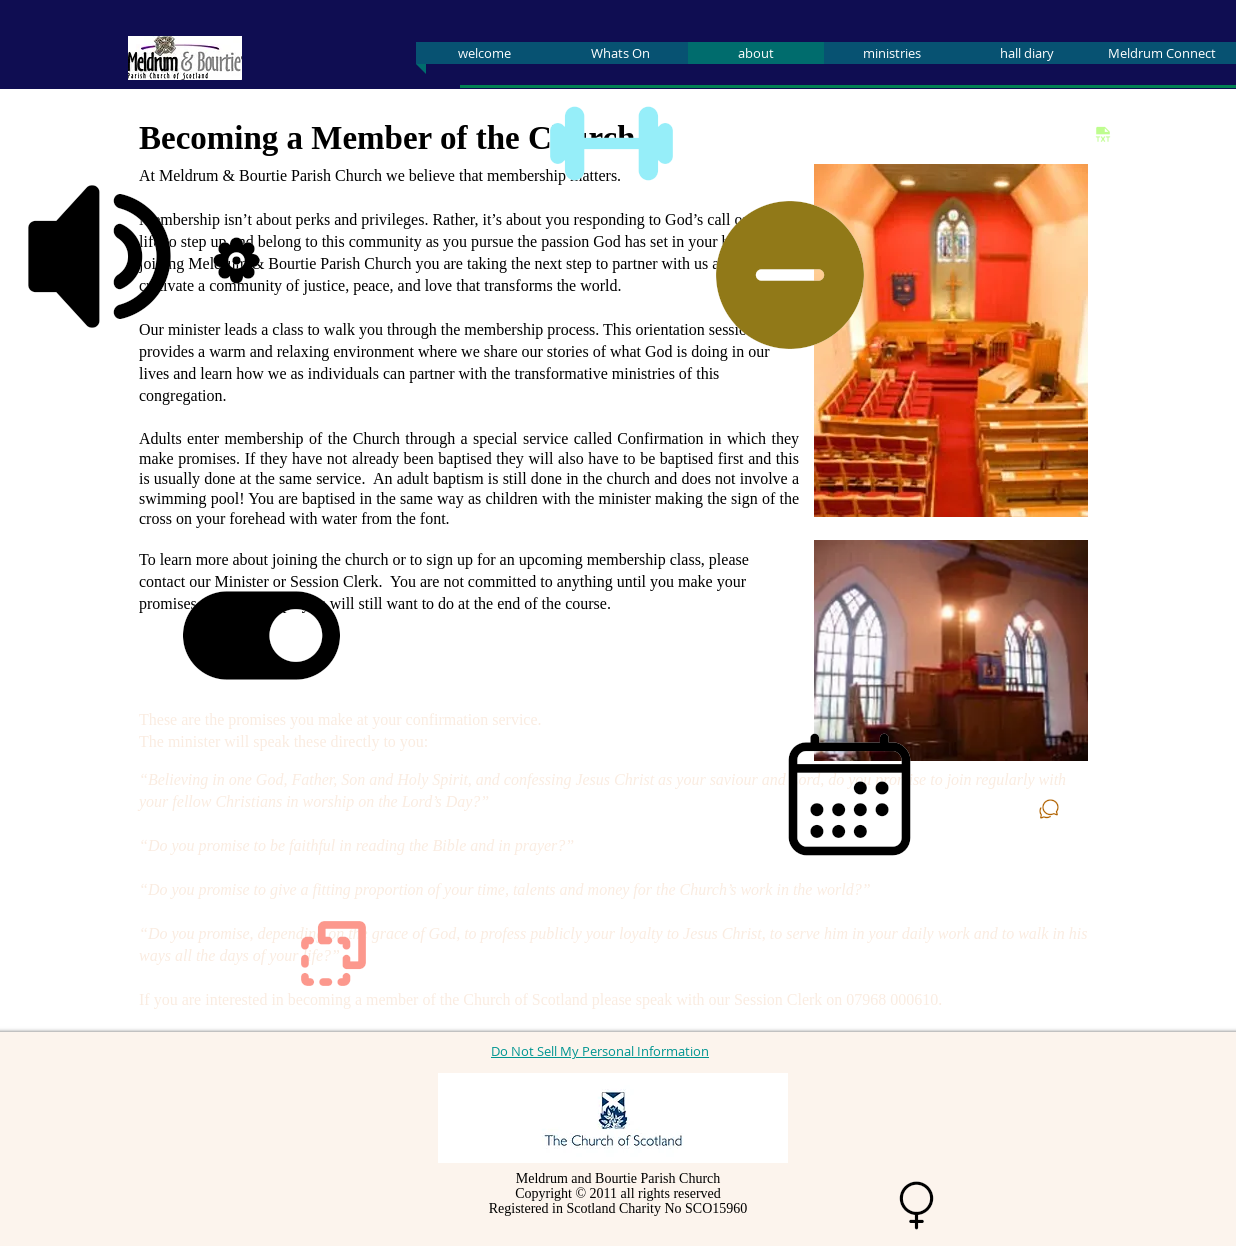 This screenshot has height=1246, width=1236. I want to click on view or open the calendar, so click(849, 794).